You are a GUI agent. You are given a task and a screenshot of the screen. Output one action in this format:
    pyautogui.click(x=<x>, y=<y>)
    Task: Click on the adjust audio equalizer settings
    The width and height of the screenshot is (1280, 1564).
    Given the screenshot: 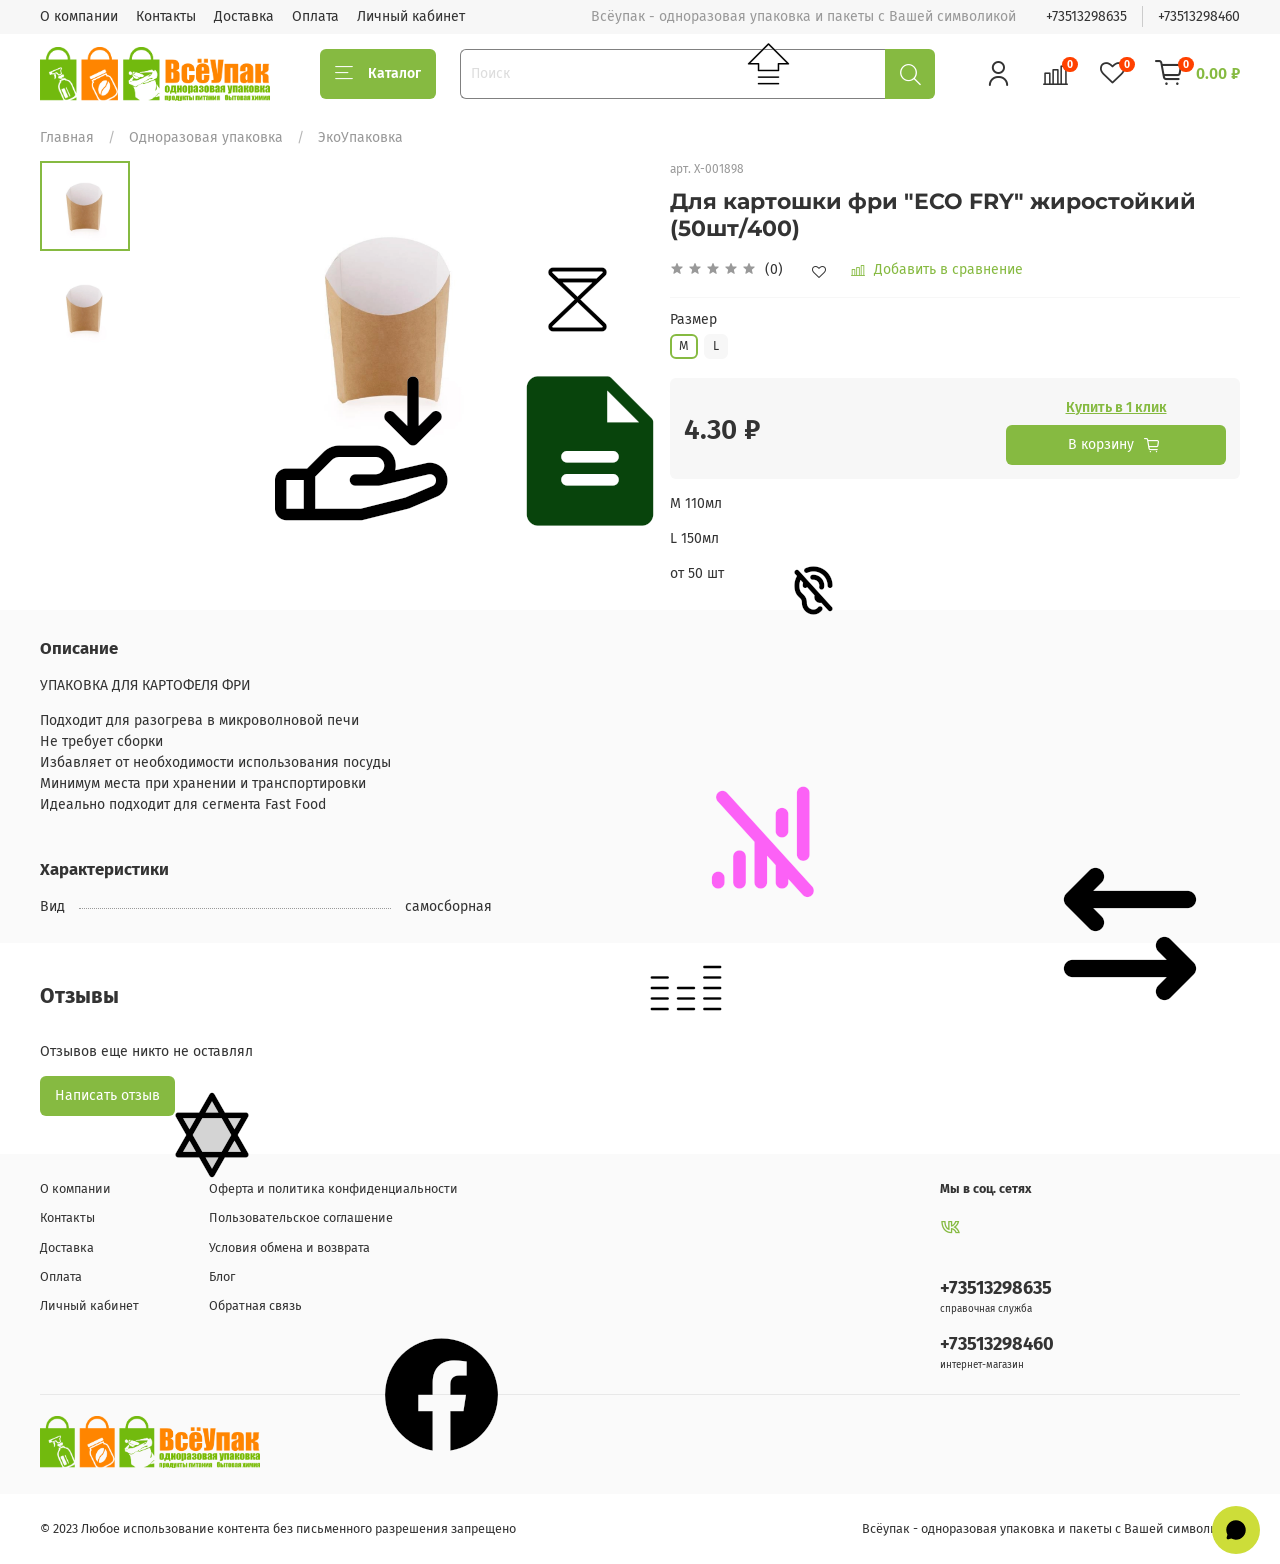 What is the action you would take?
    pyautogui.click(x=686, y=988)
    